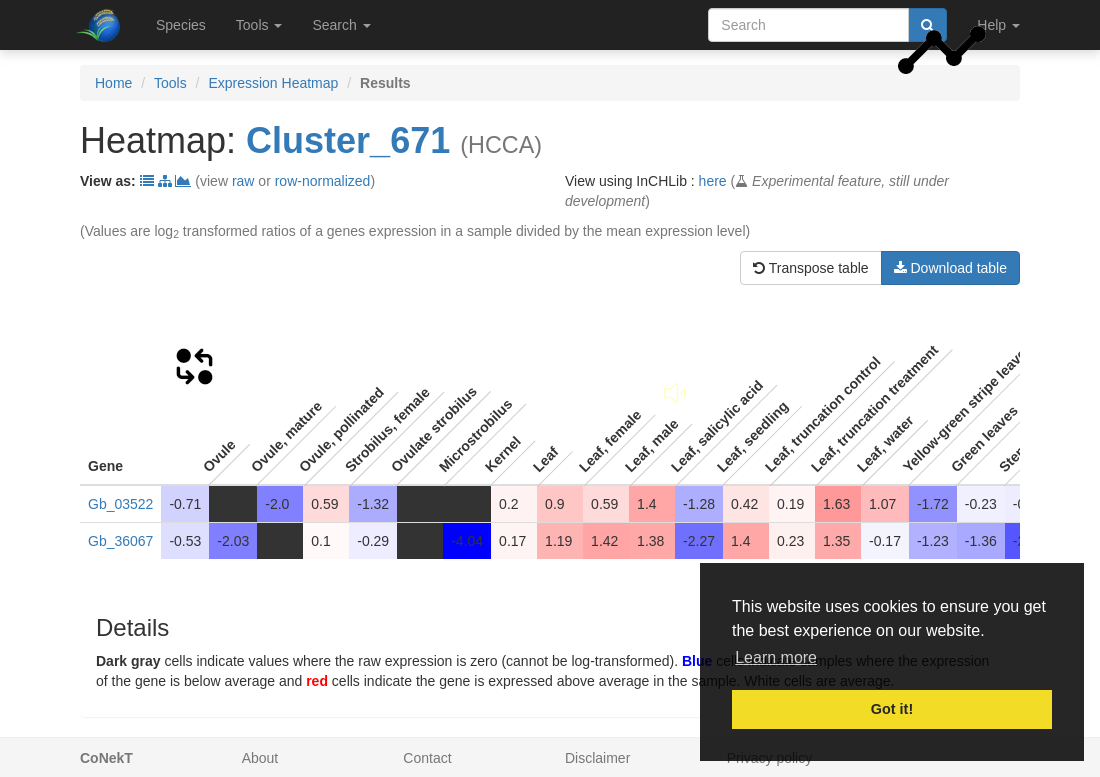  Describe the element at coordinates (942, 50) in the screenshot. I see `view activity timeline or history` at that location.